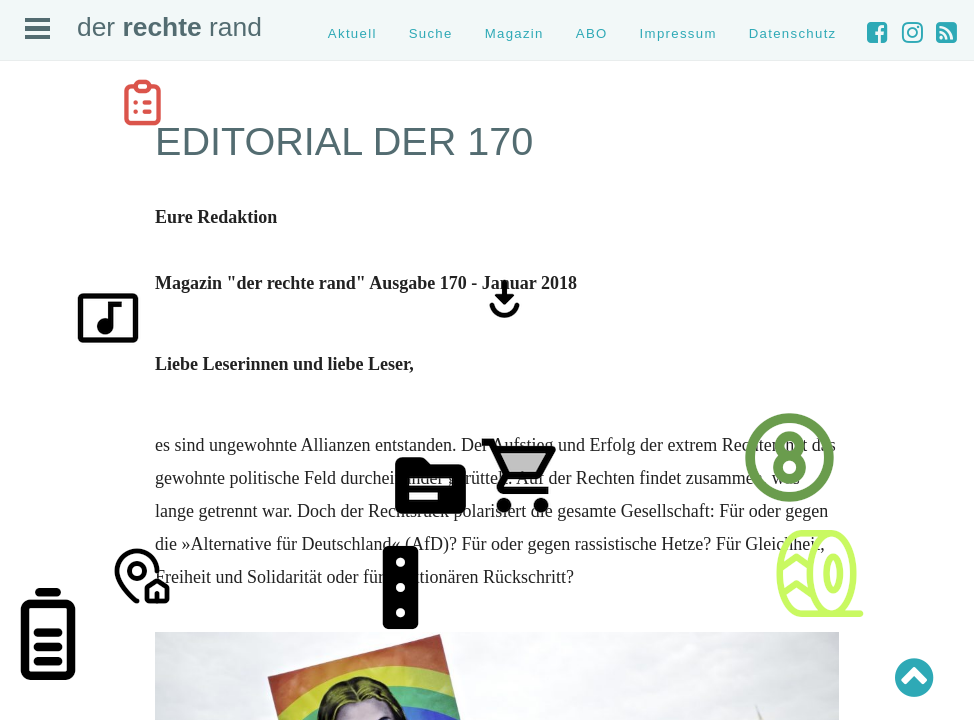  I want to click on open more options menu, so click(400, 587).